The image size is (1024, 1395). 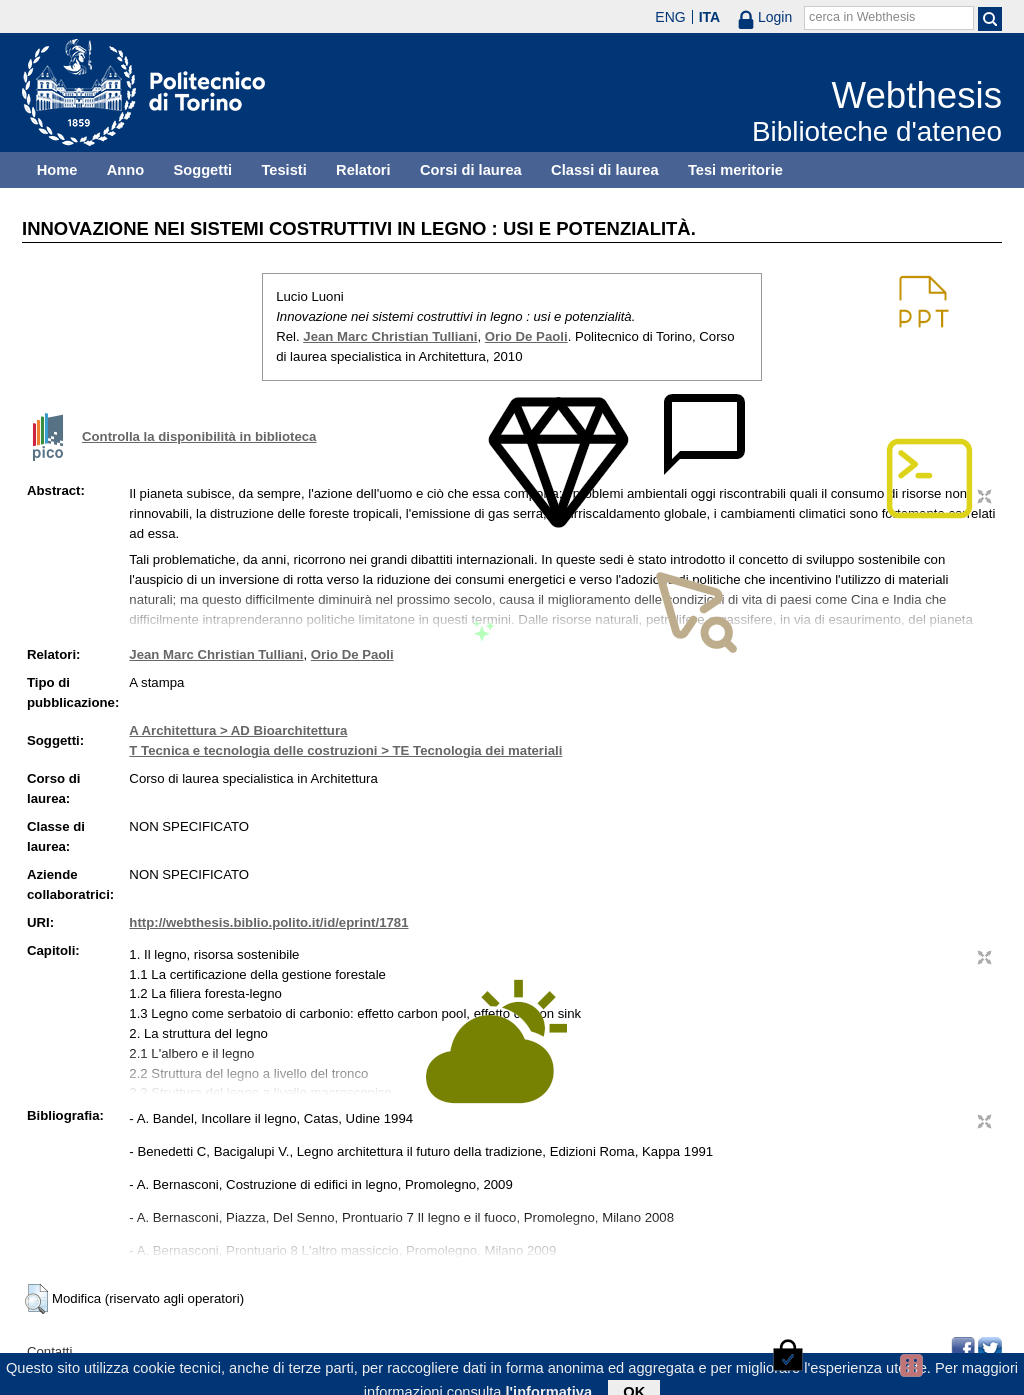 I want to click on open a PowerPoint presentation file, so click(x=923, y=304).